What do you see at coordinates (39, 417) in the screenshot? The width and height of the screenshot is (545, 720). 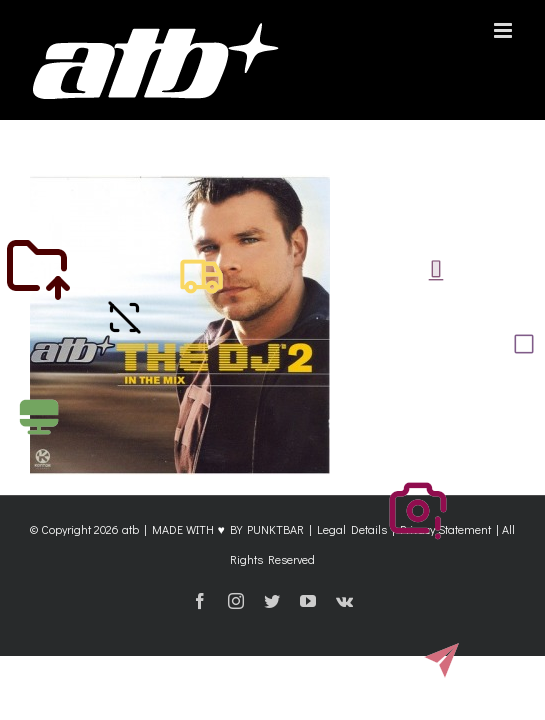 I see `view on desktop display` at bounding box center [39, 417].